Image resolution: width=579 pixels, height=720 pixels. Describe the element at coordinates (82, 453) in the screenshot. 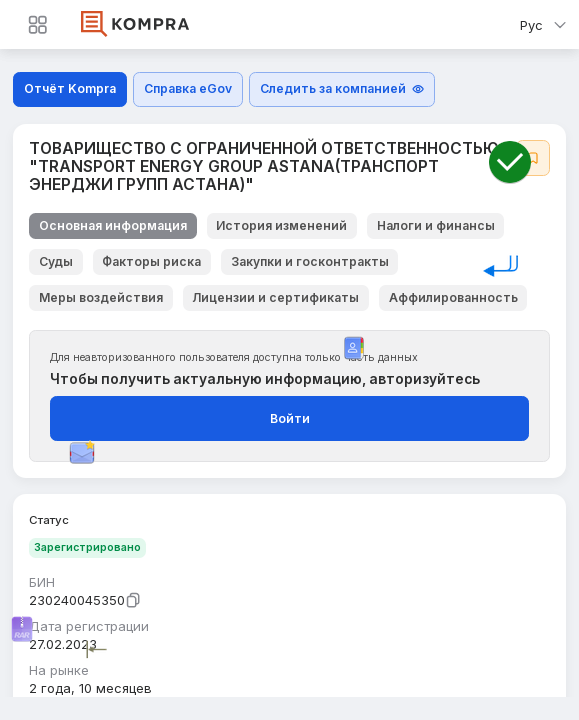

I see `mark email as unread` at that location.